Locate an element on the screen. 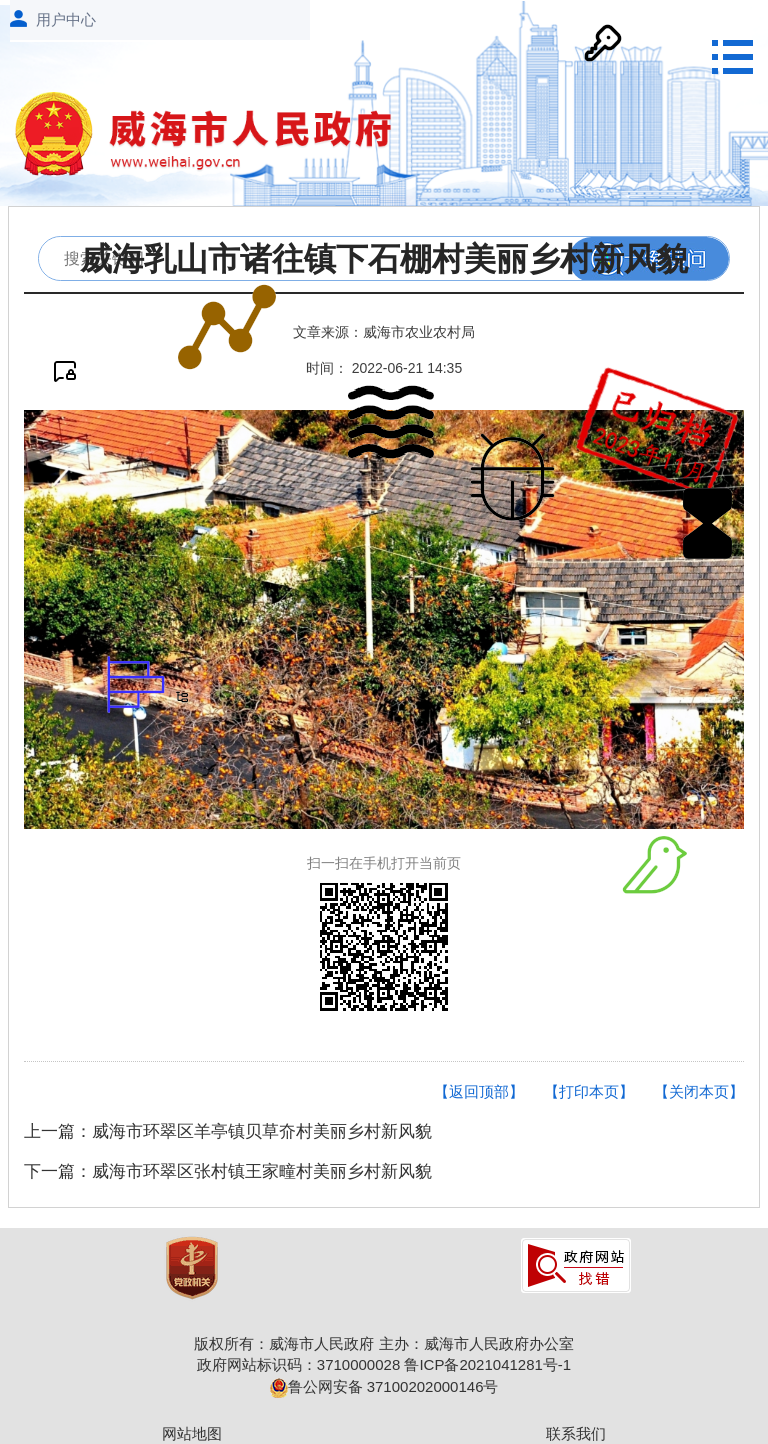  view connected data points or analytics is located at coordinates (227, 327).